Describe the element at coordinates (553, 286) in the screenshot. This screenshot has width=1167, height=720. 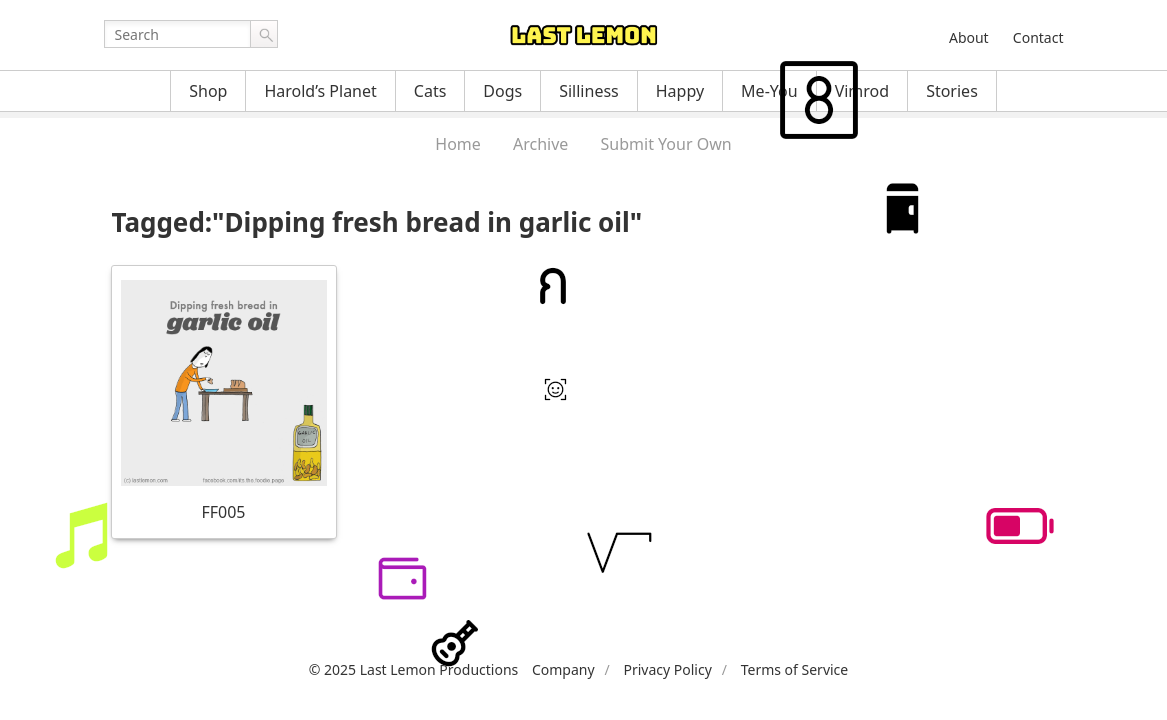
I see `switch to Thai language input` at that location.